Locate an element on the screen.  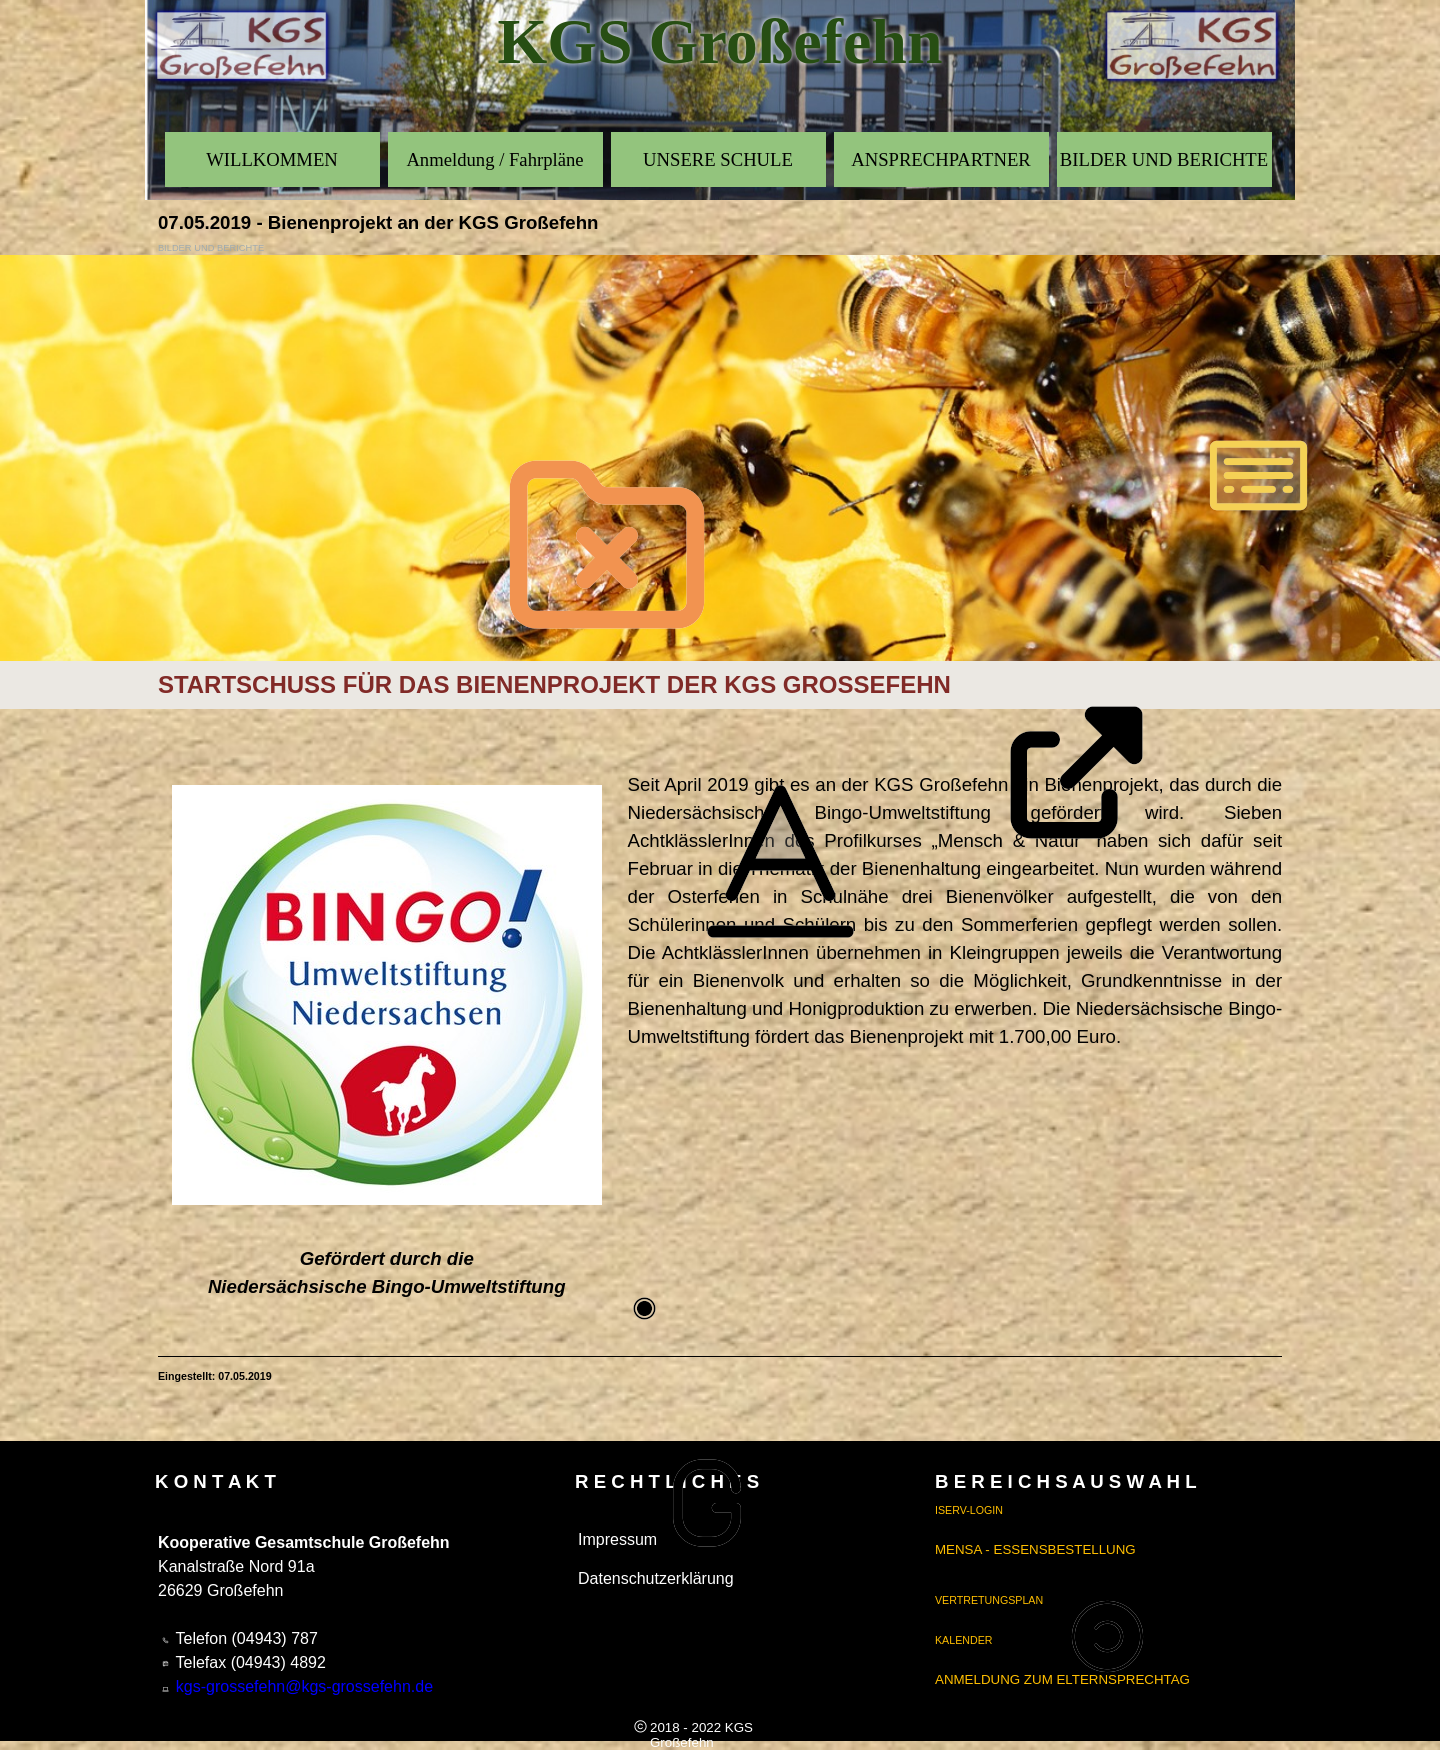
delete a folder is located at coordinates (607, 549).